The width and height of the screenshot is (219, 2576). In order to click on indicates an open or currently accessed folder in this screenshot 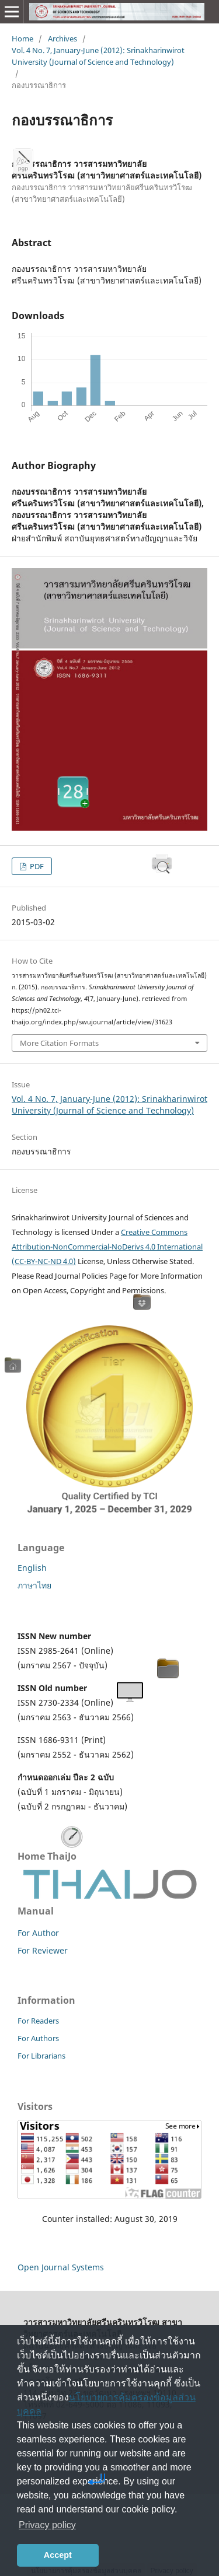, I will do `click(168, 1668)`.